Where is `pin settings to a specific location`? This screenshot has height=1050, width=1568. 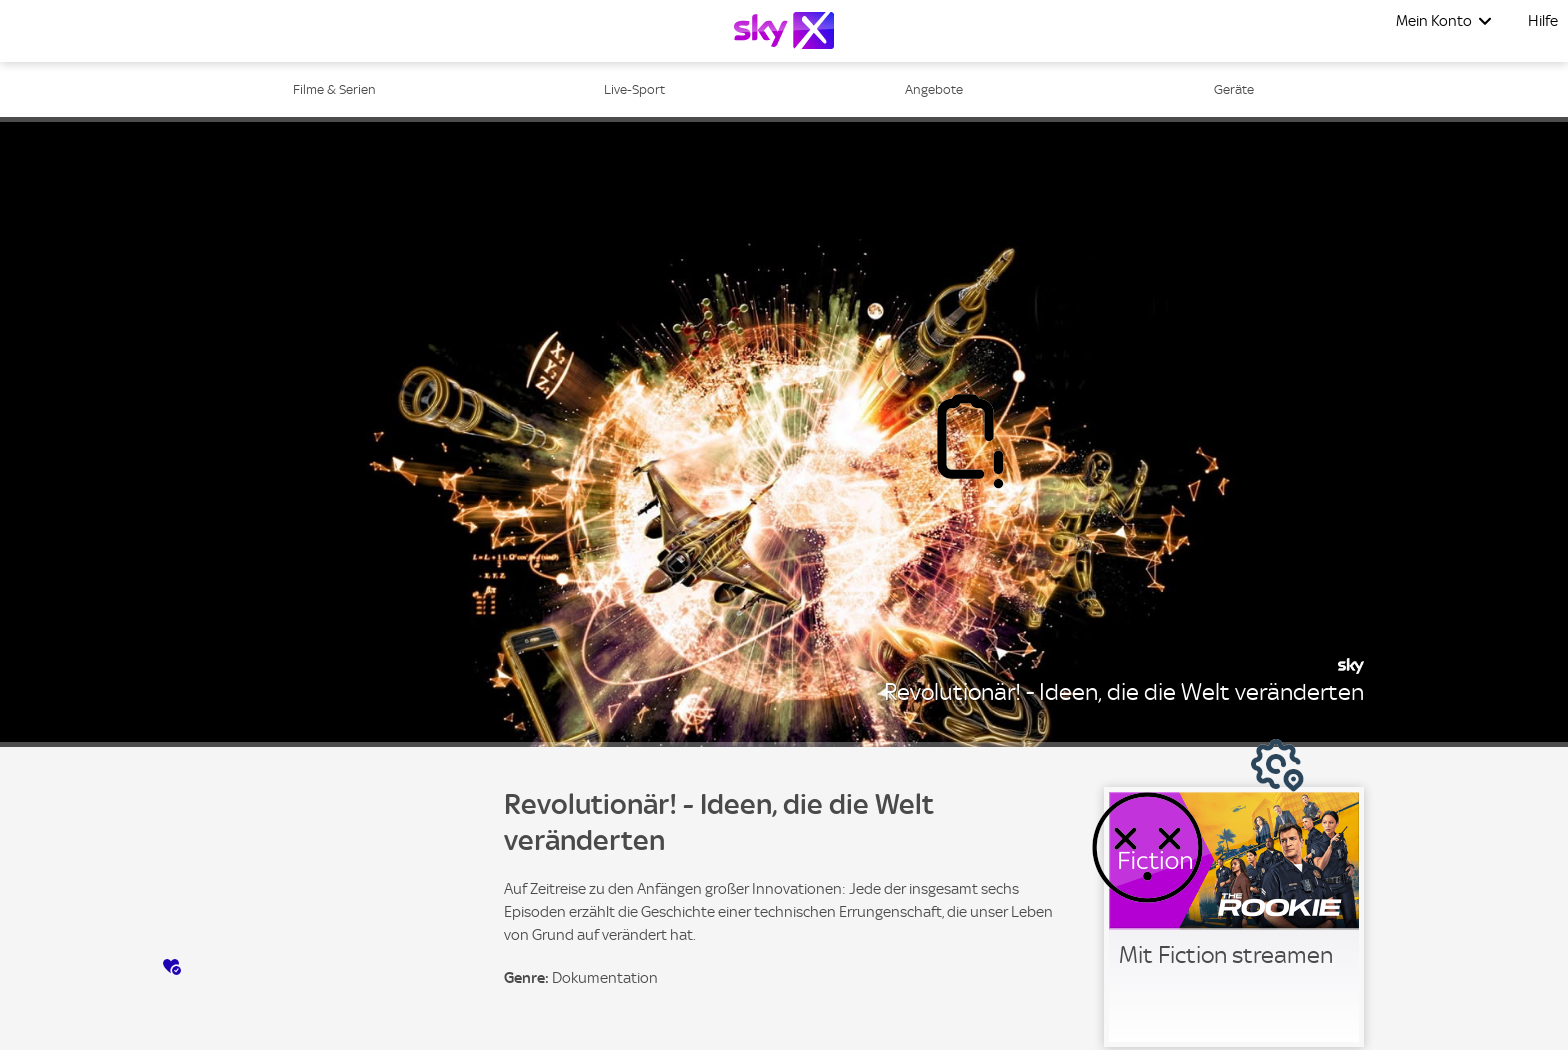
pin settings to a specific location is located at coordinates (1276, 764).